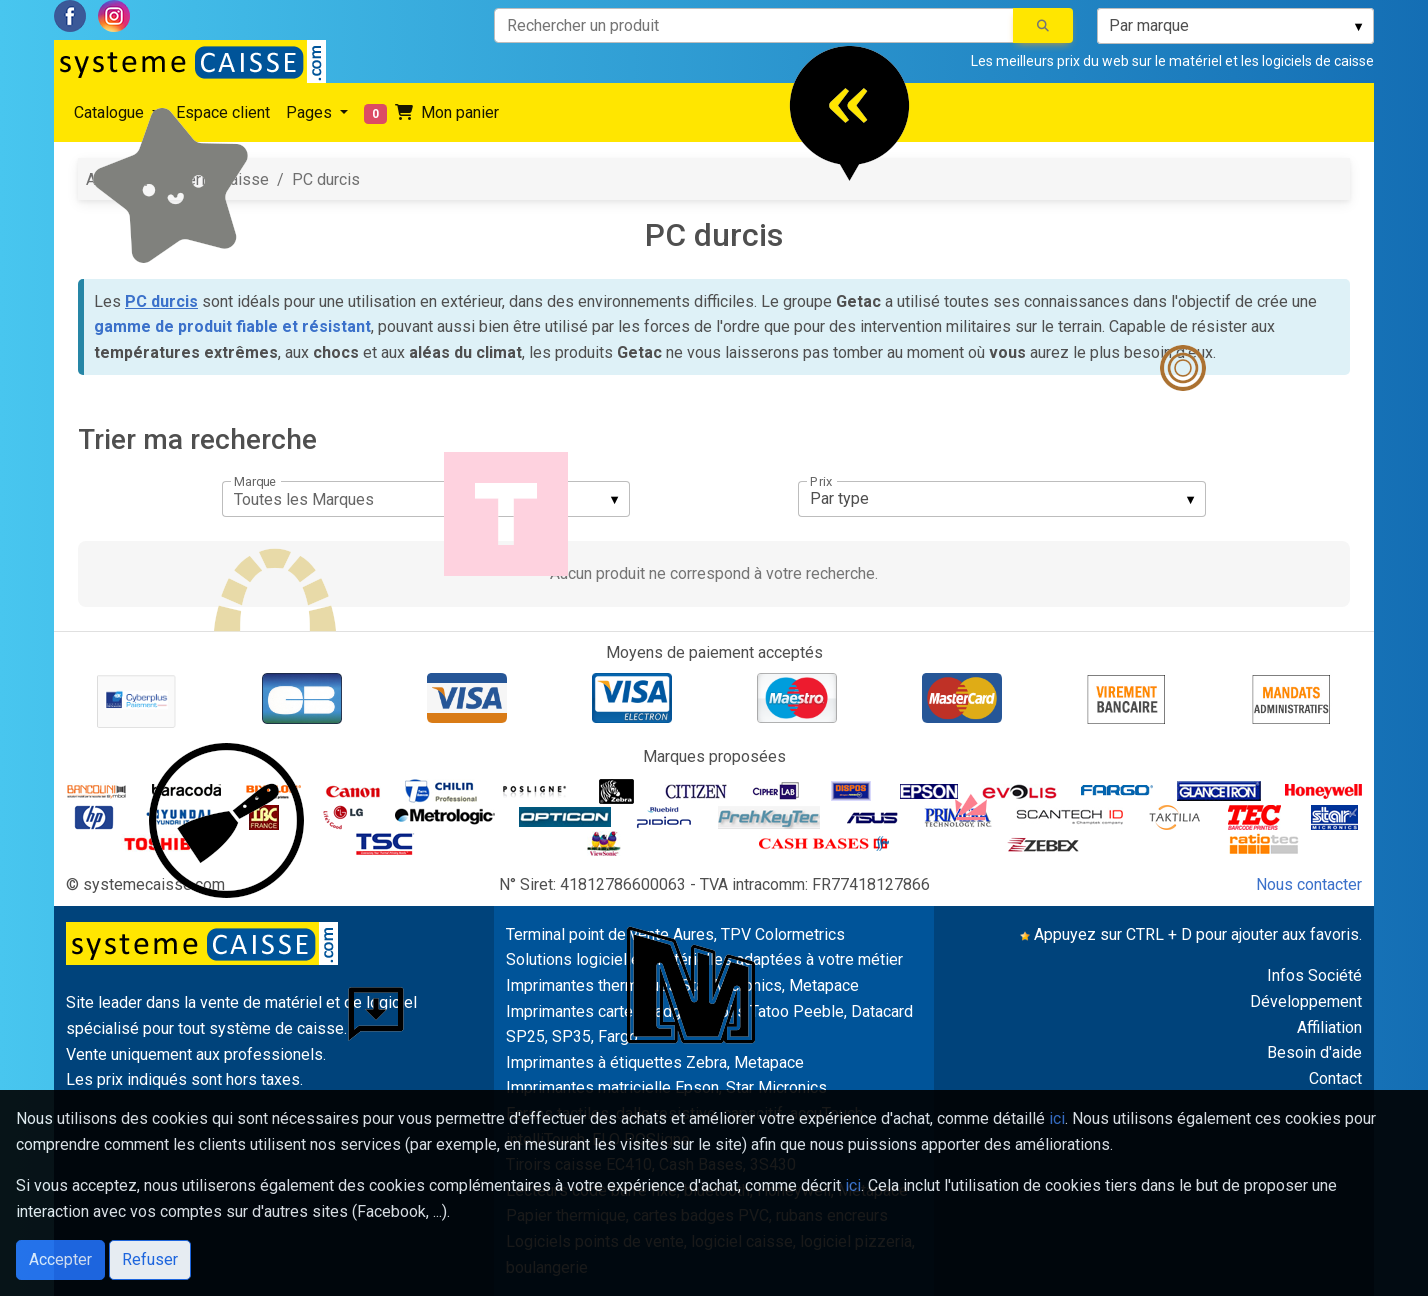 This screenshot has width=1428, height=1296. I want to click on download chat history, so click(376, 1012).